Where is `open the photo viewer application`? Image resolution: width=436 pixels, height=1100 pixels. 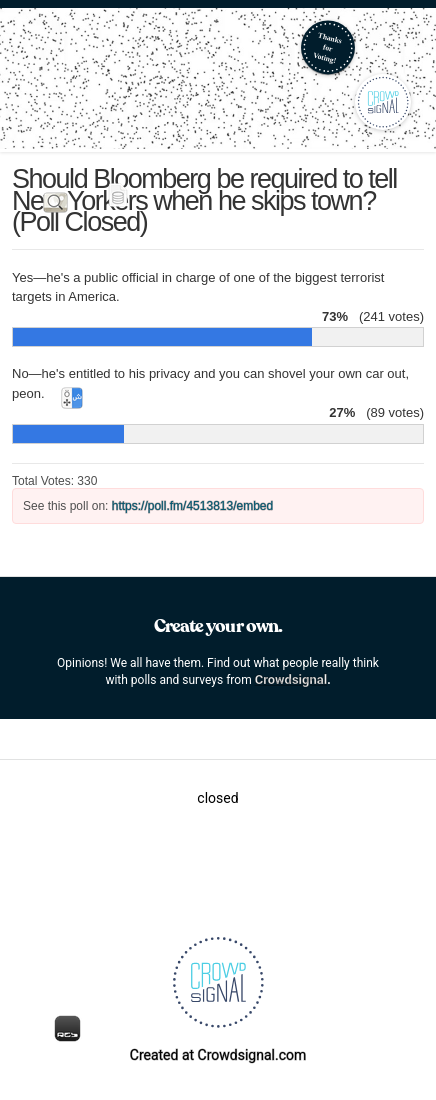
open the photo viewer application is located at coordinates (55, 202).